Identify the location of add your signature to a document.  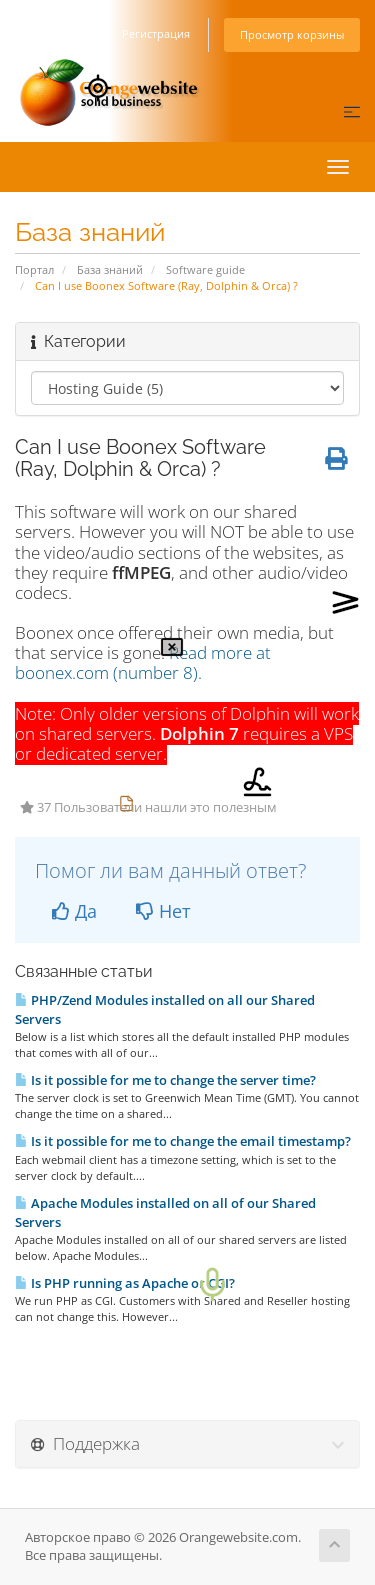
(257, 782).